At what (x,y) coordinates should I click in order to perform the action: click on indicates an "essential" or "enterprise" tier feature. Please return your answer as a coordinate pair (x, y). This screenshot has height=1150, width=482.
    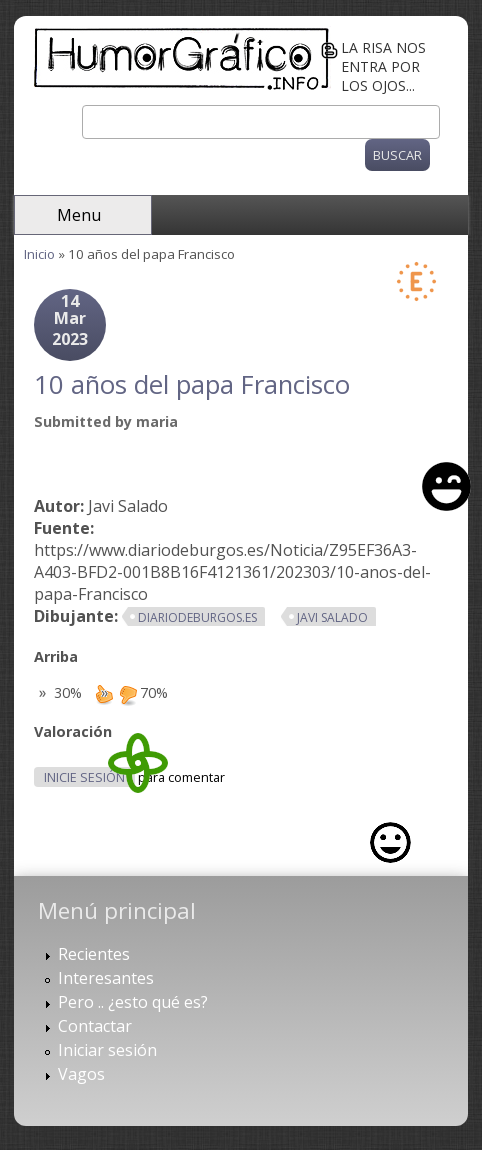
    Looking at the image, I should click on (416, 281).